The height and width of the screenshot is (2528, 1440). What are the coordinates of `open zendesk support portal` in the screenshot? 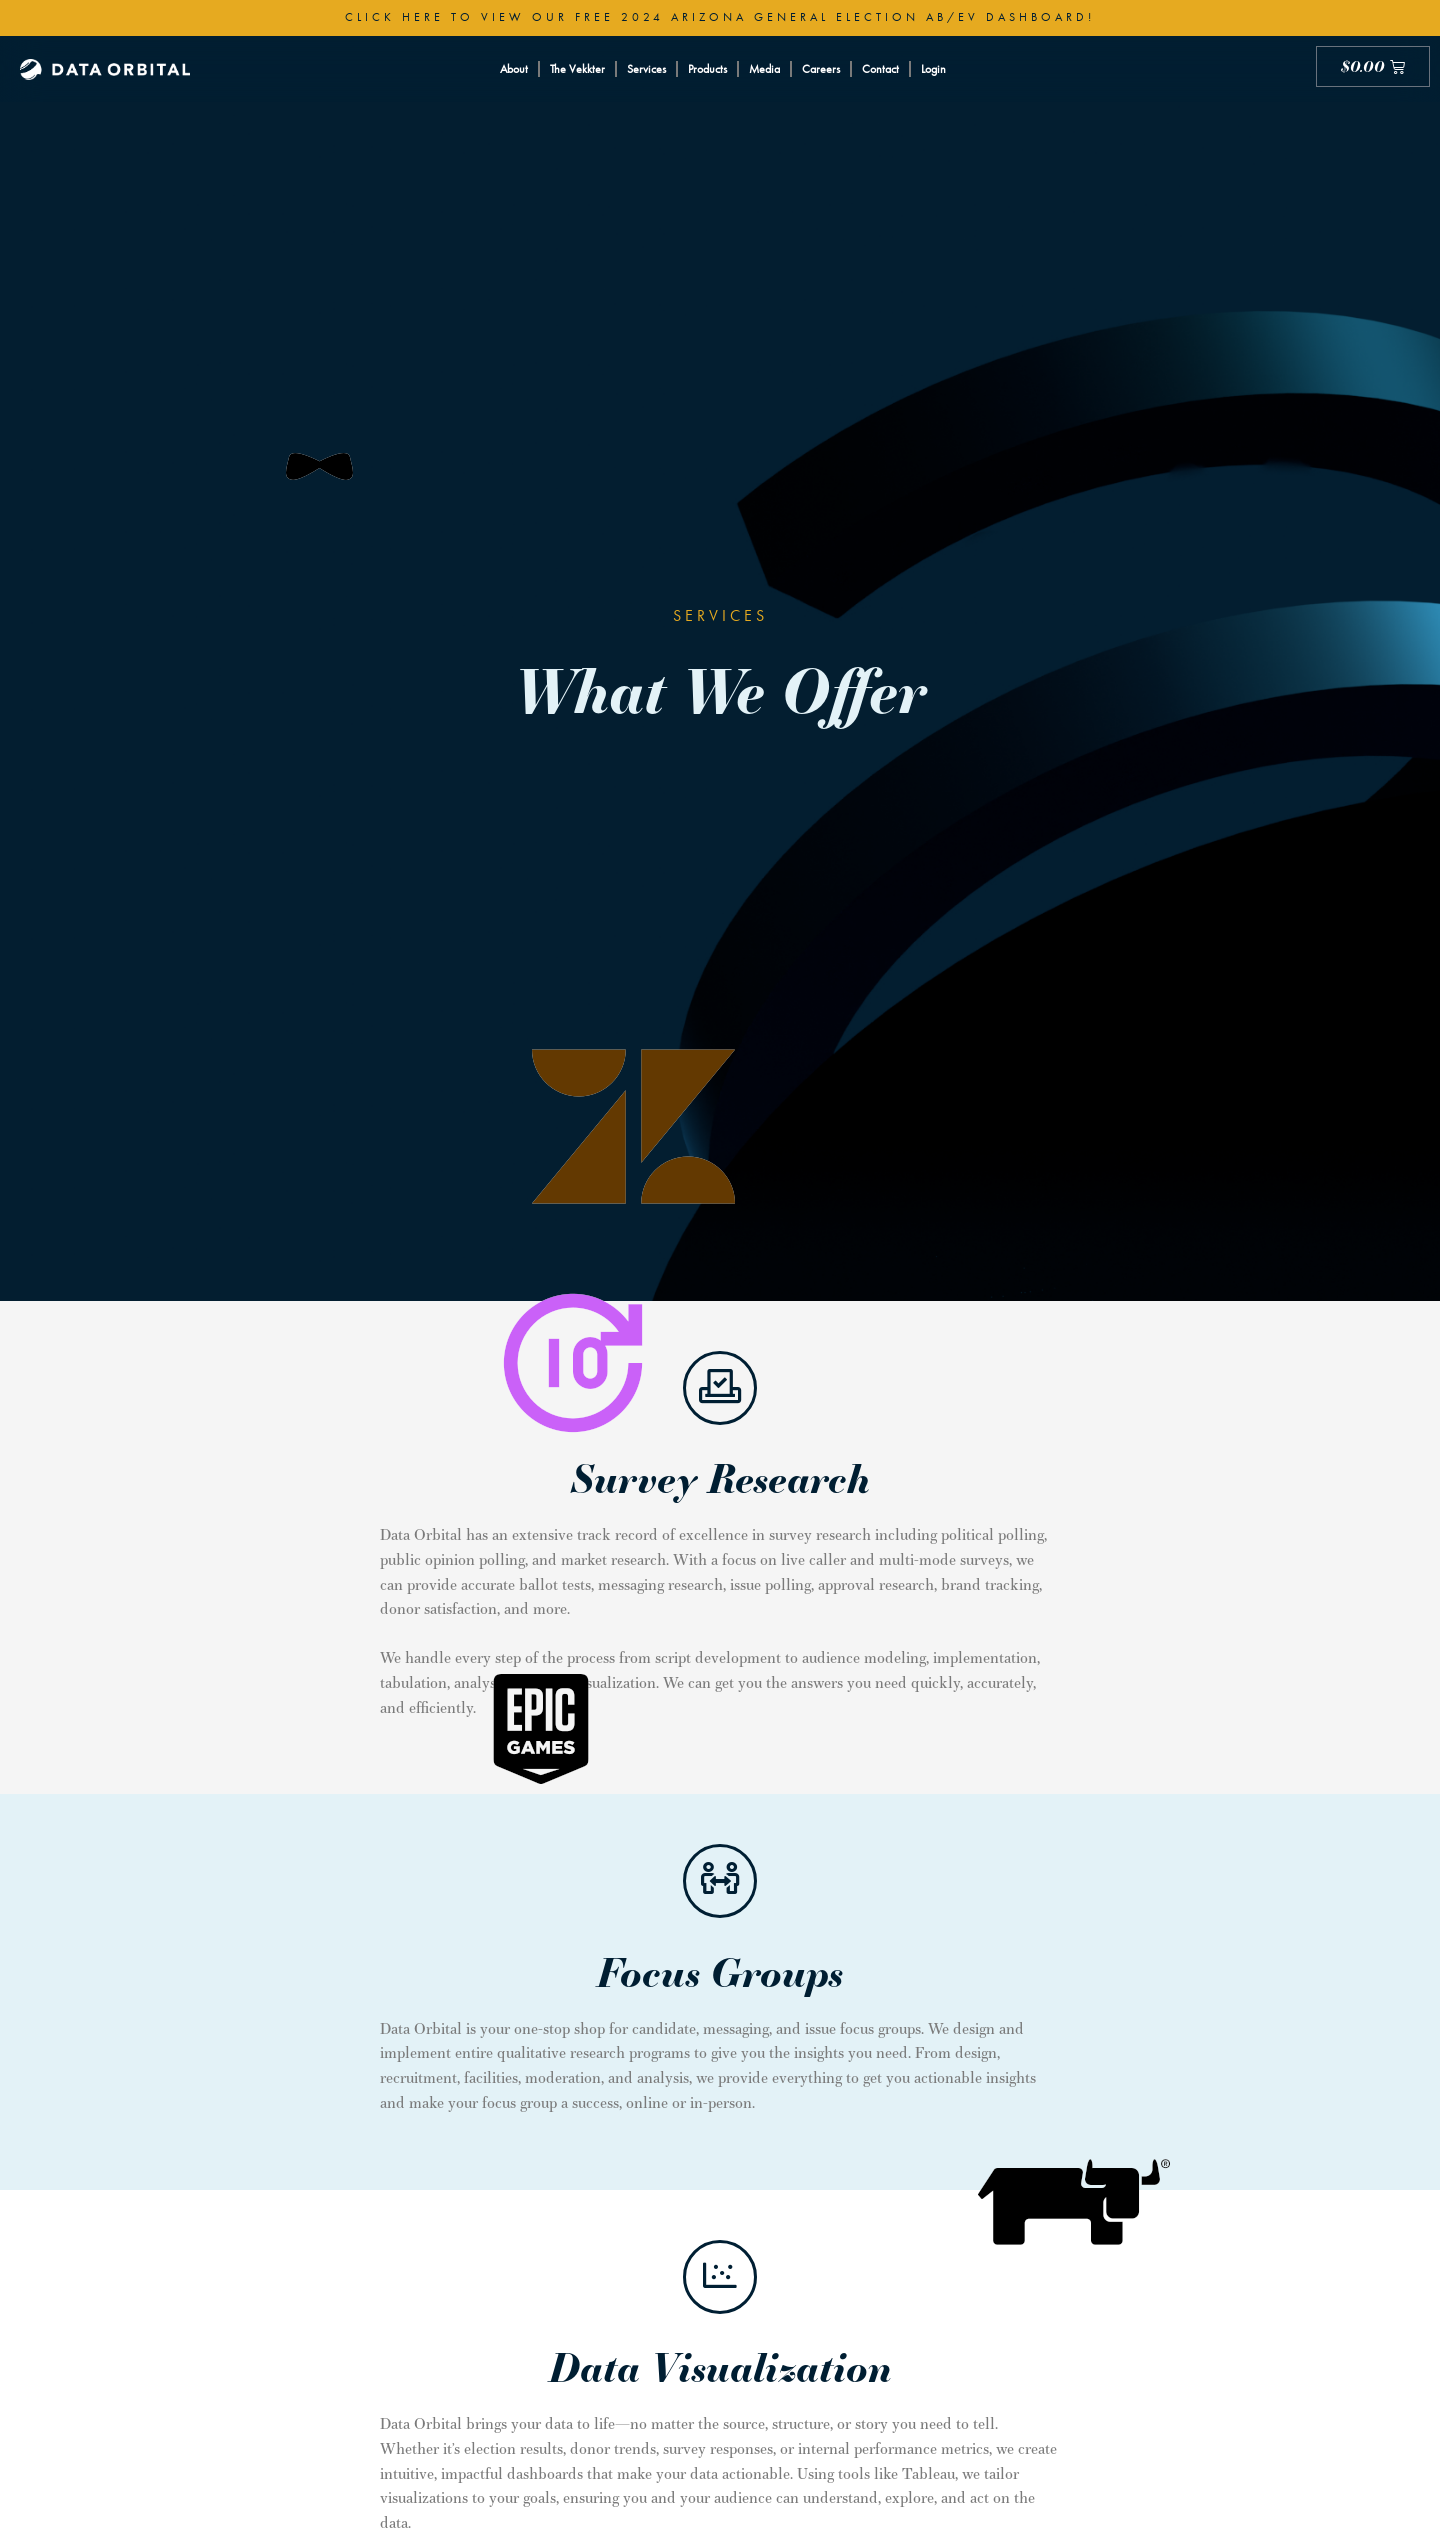 It's located at (633, 1126).